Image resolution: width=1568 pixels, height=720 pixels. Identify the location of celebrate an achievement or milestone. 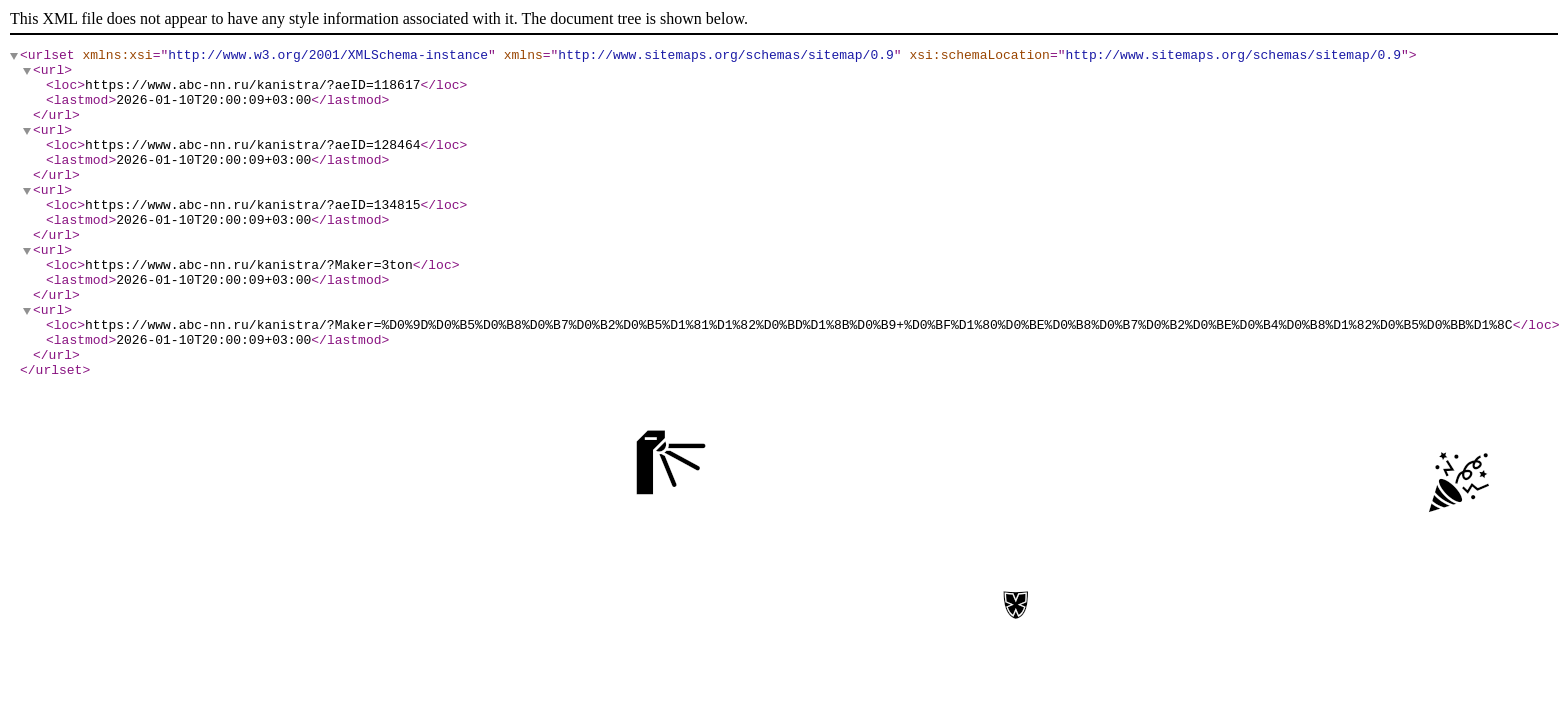
(1458, 482).